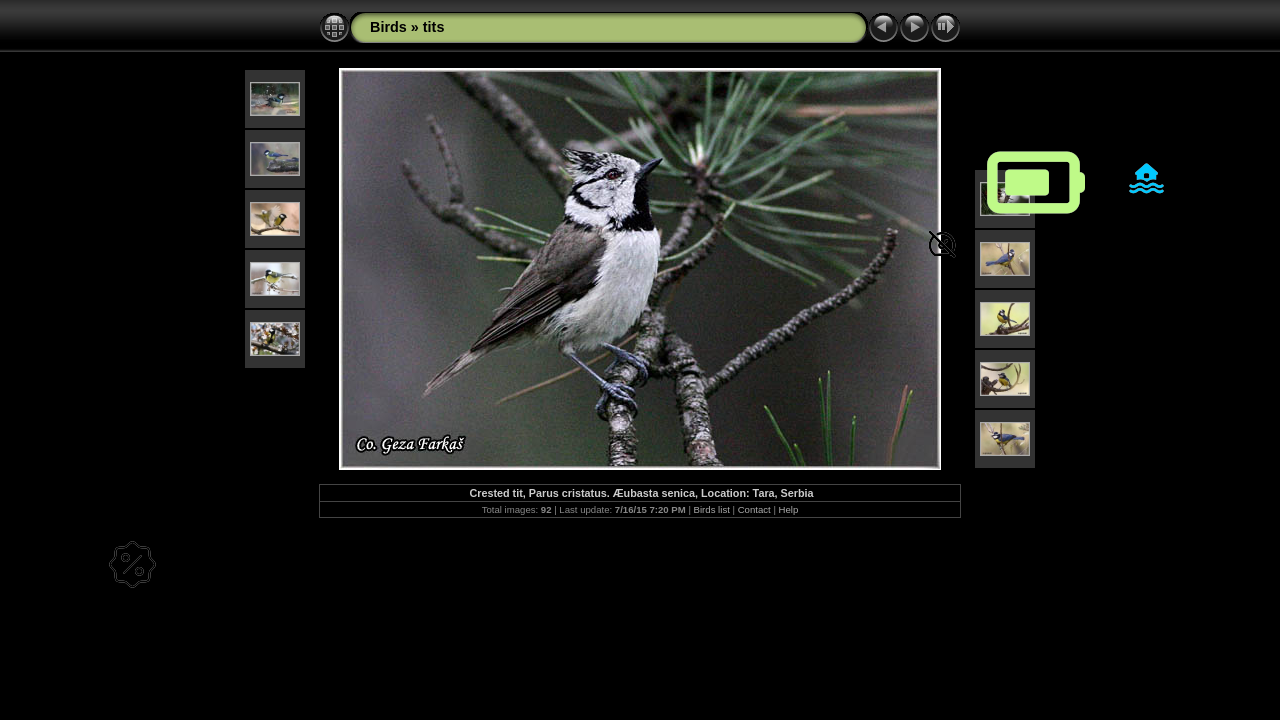 The image size is (1280, 720). Describe the element at coordinates (1146, 177) in the screenshot. I see `indicates flood warning or water damage alert` at that location.